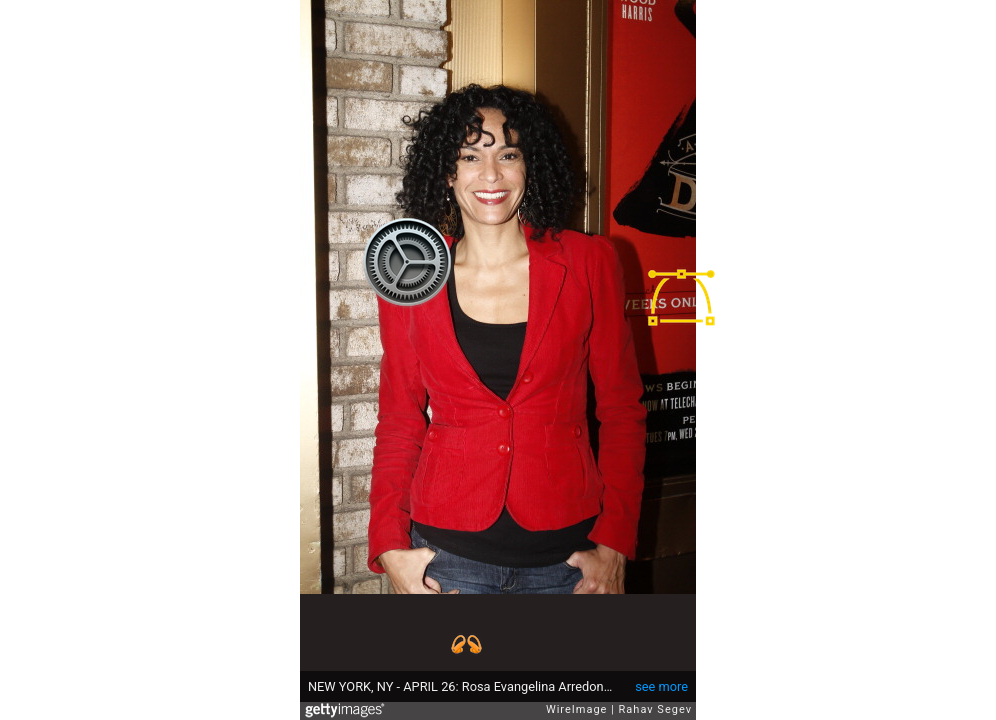  I want to click on Rosetta 2 translation layer update utility, so click(407, 262).